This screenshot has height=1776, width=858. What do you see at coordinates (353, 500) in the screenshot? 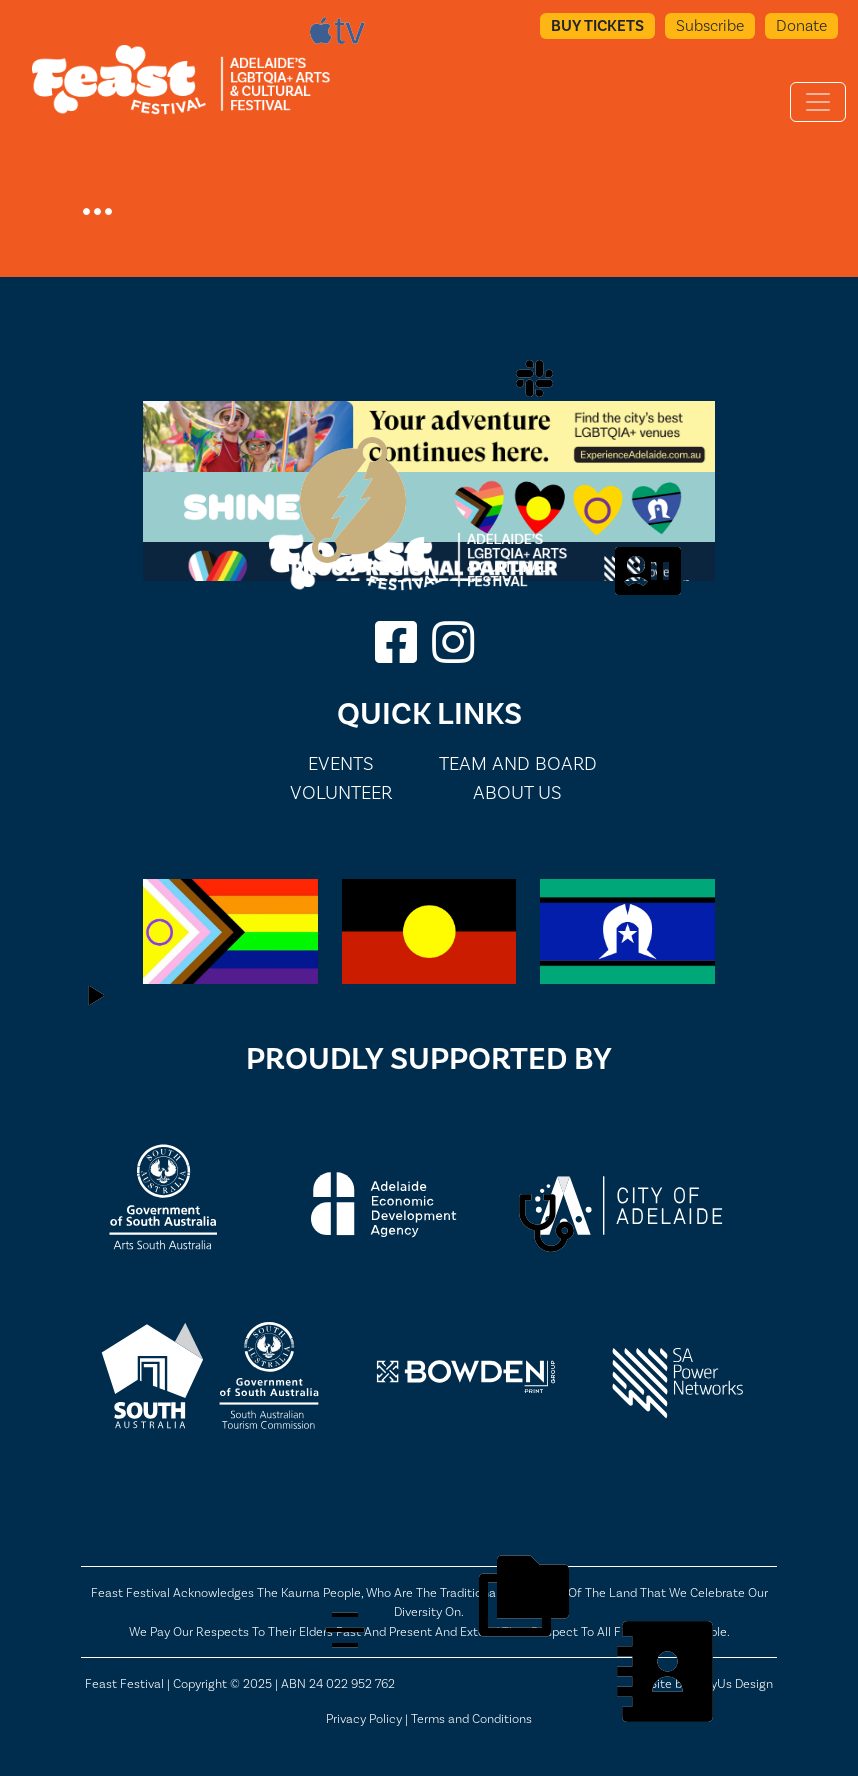
I see `dgraph database logo` at bounding box center [353, 500].